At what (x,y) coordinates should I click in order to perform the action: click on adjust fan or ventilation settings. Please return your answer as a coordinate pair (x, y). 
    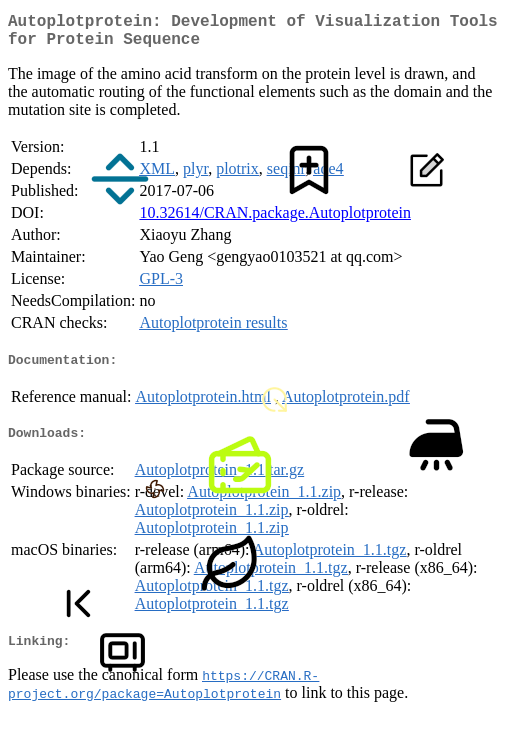
    Looking at the image, I should click on (155, 489).